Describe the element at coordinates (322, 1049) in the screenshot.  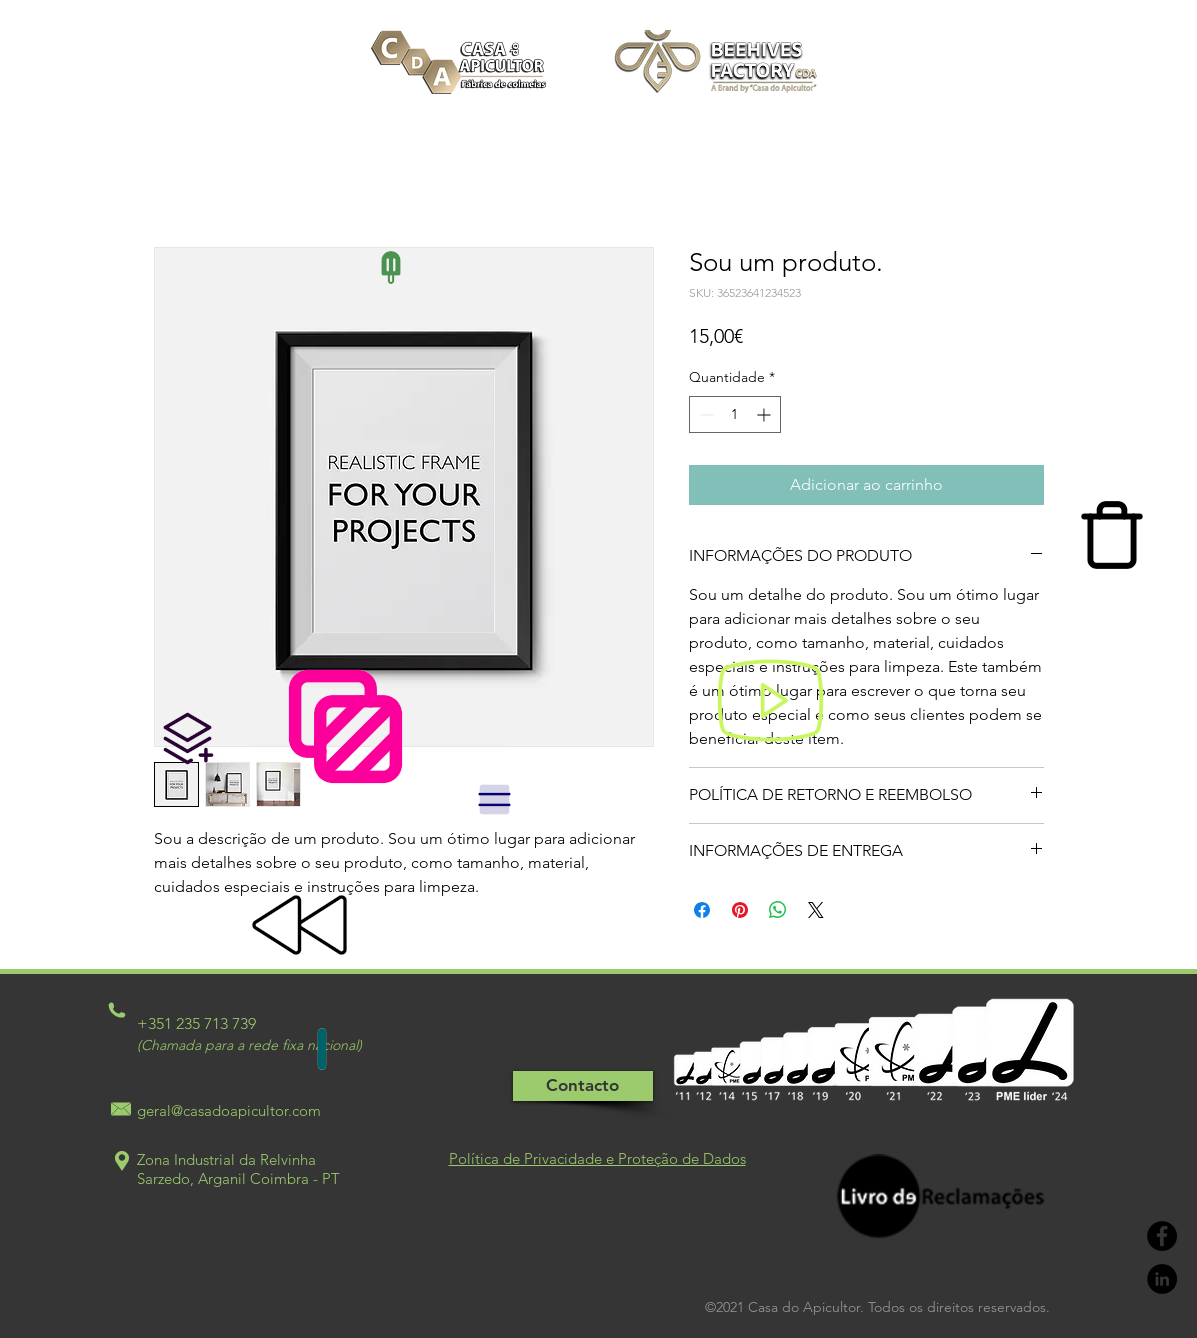
I see `indicates information or help is available` at that location.